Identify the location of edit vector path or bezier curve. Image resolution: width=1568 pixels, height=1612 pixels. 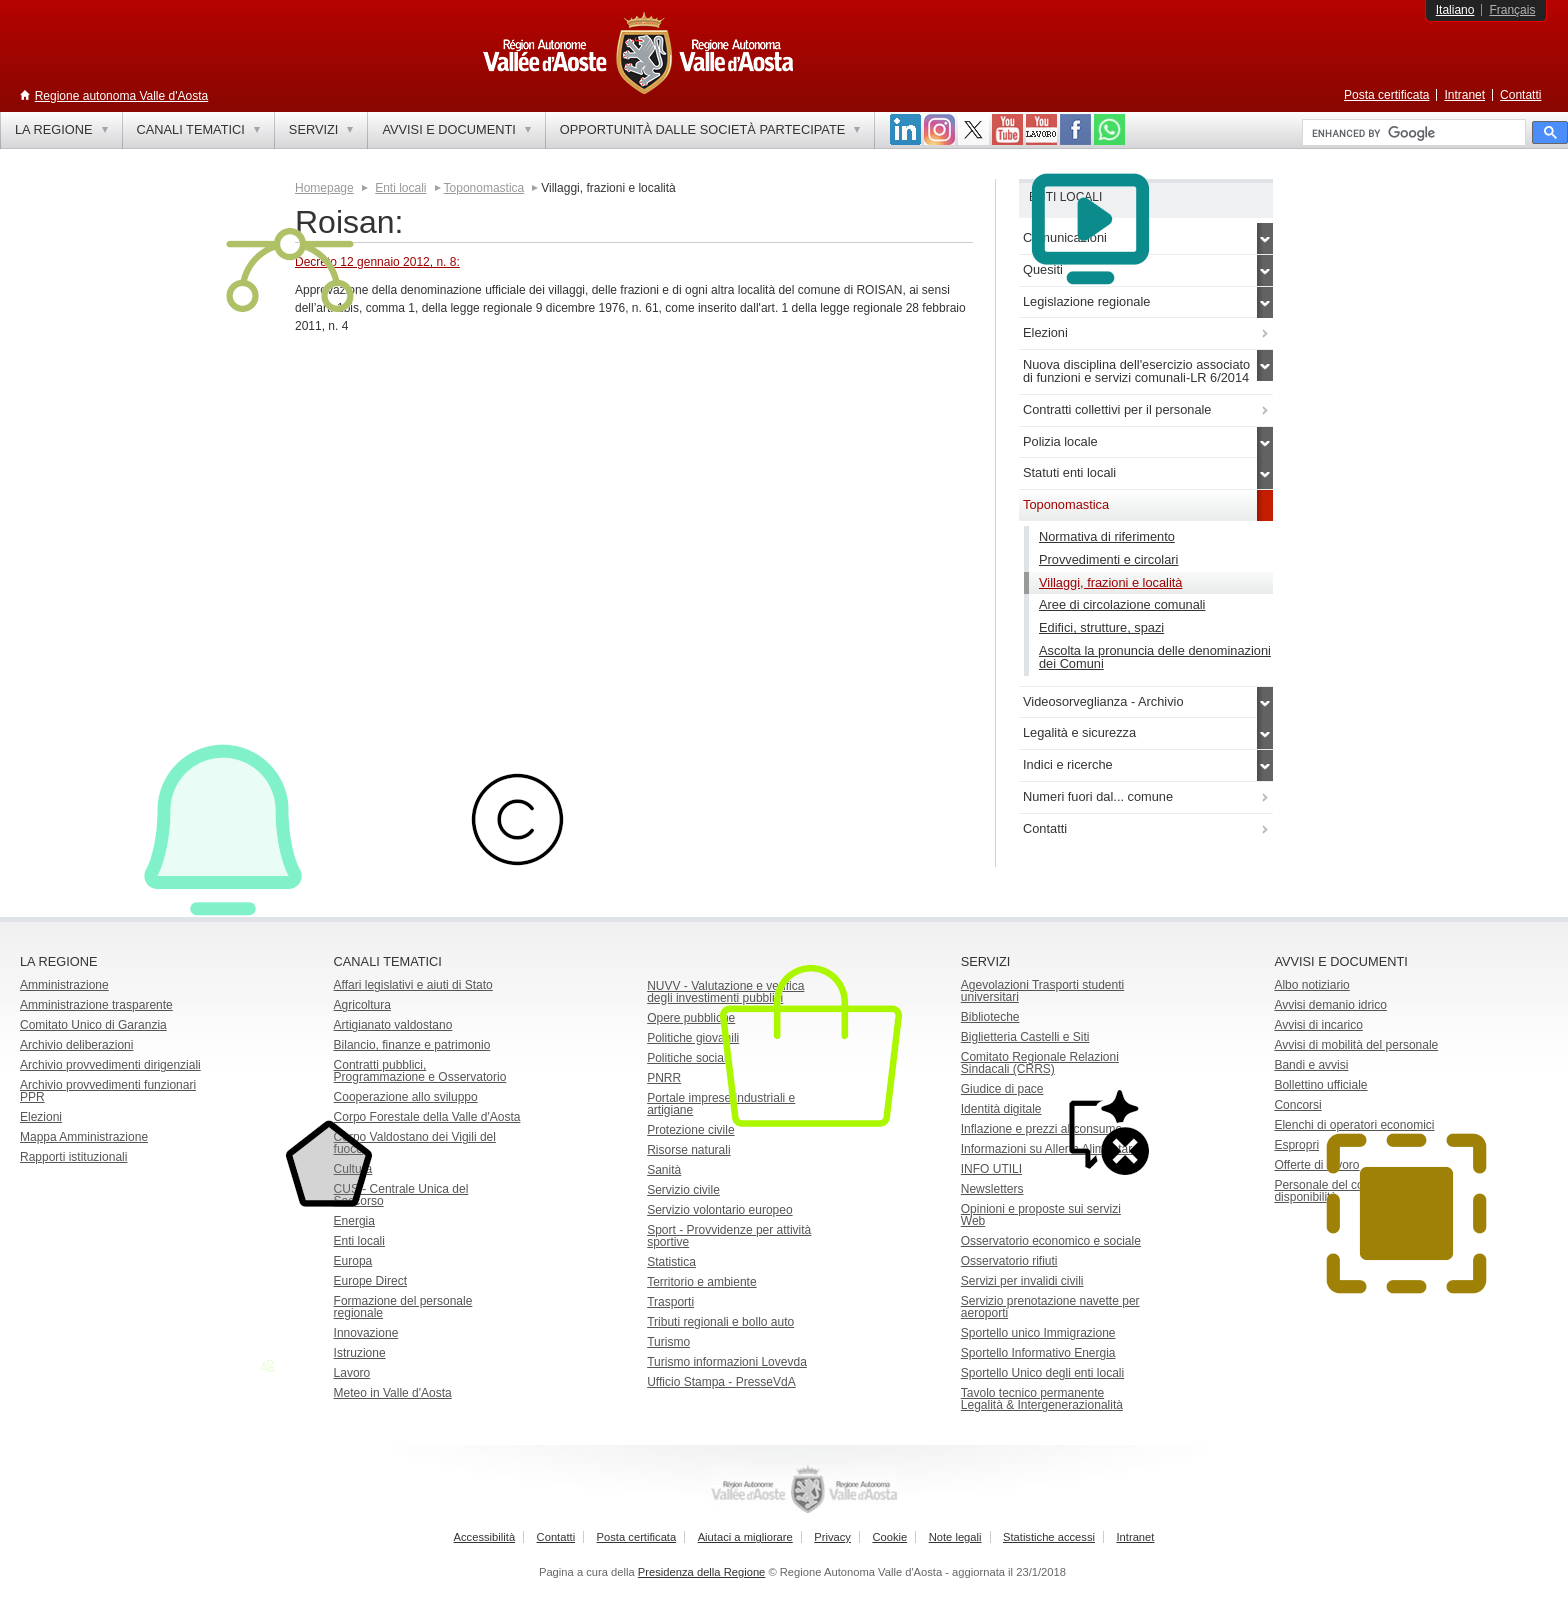
(290, 270).